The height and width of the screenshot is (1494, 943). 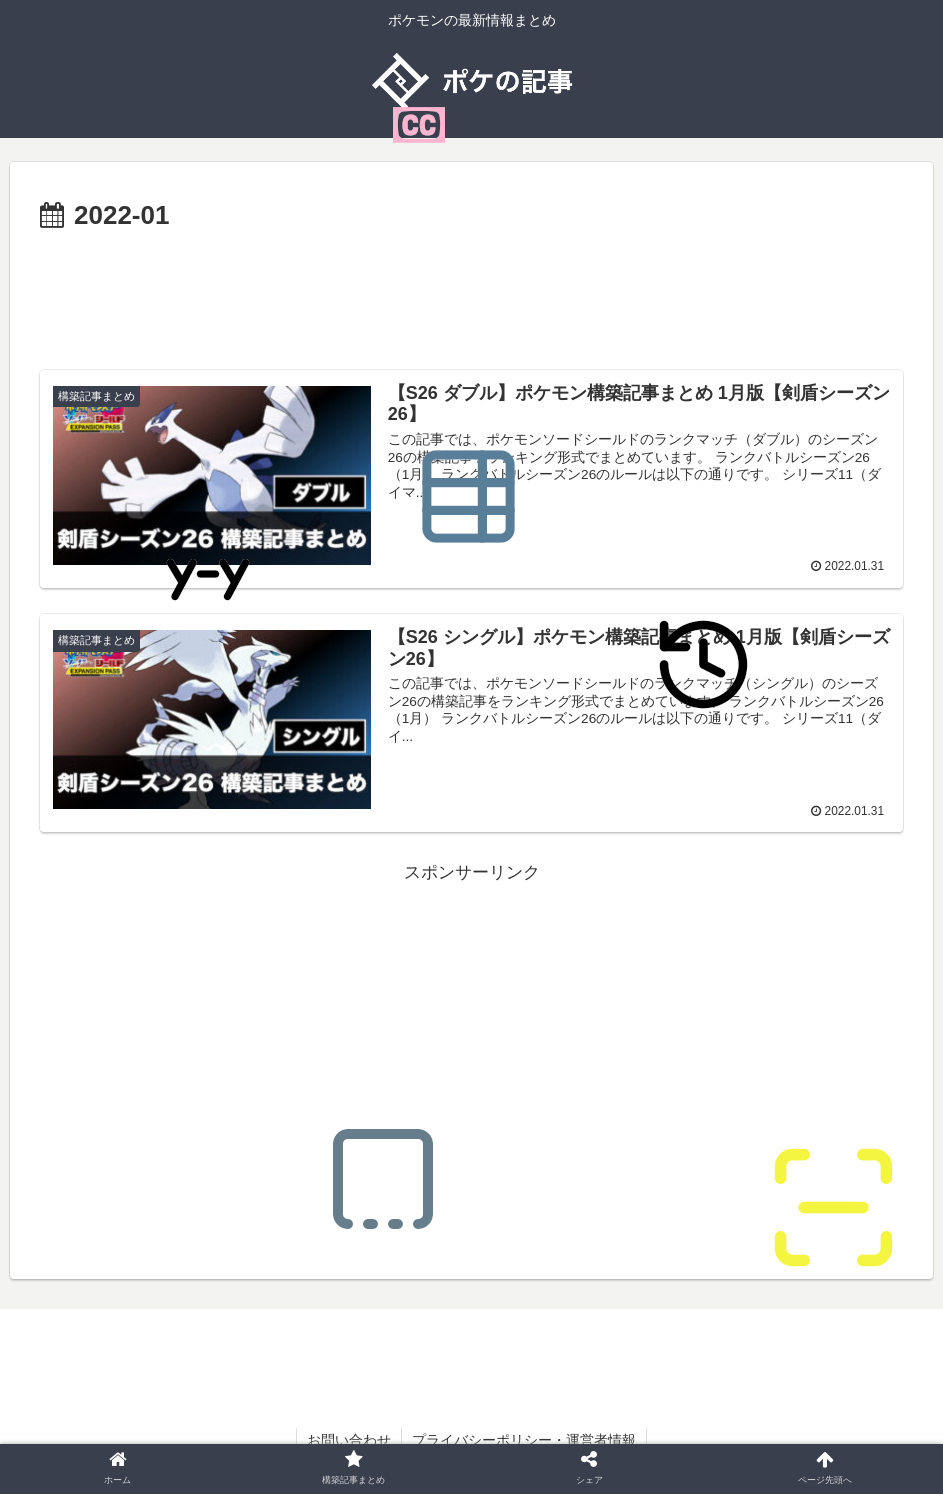 What do you see at coordinates (208, 574) in the screenshot?
I see `represents a mathematical subtraction operation (y minus y)` at bounding box center [208, 574].